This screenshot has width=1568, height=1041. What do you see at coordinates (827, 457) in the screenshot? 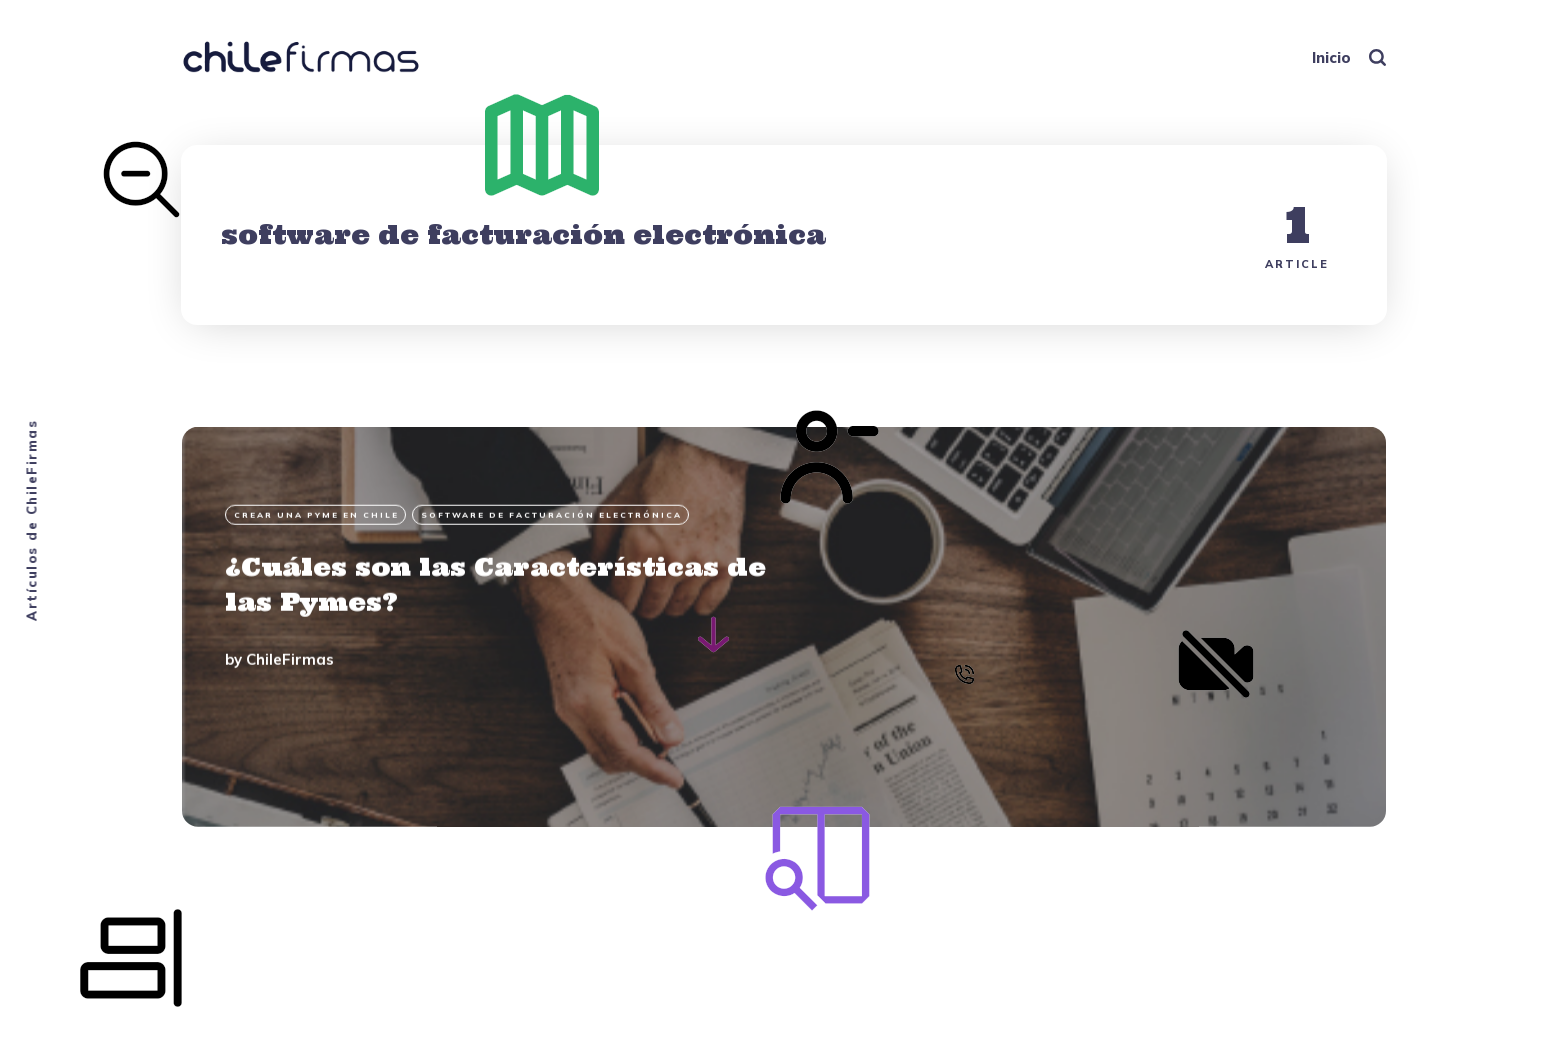
I see `remove a contact or friend` at bounding box center [827, 457].